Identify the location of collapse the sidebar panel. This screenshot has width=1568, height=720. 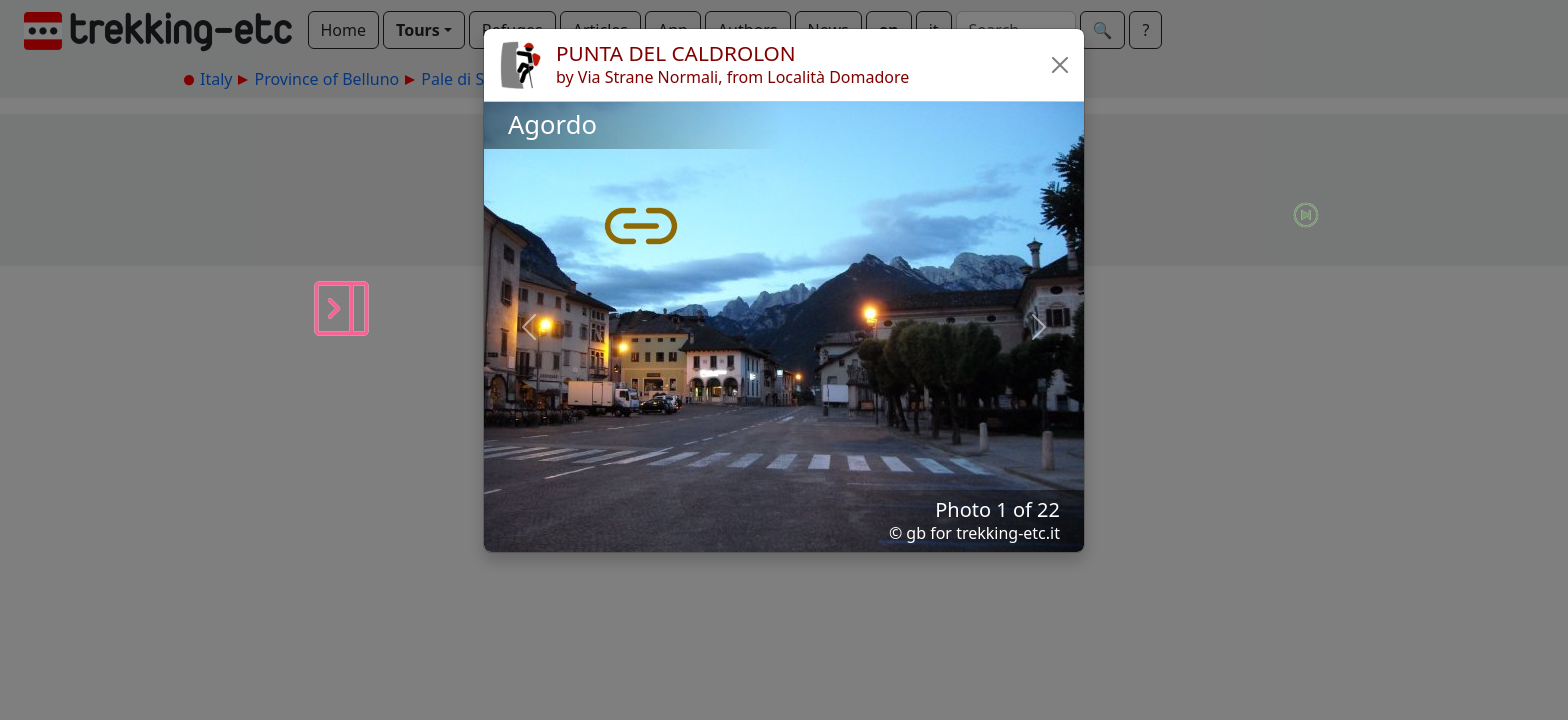
(341, 308).